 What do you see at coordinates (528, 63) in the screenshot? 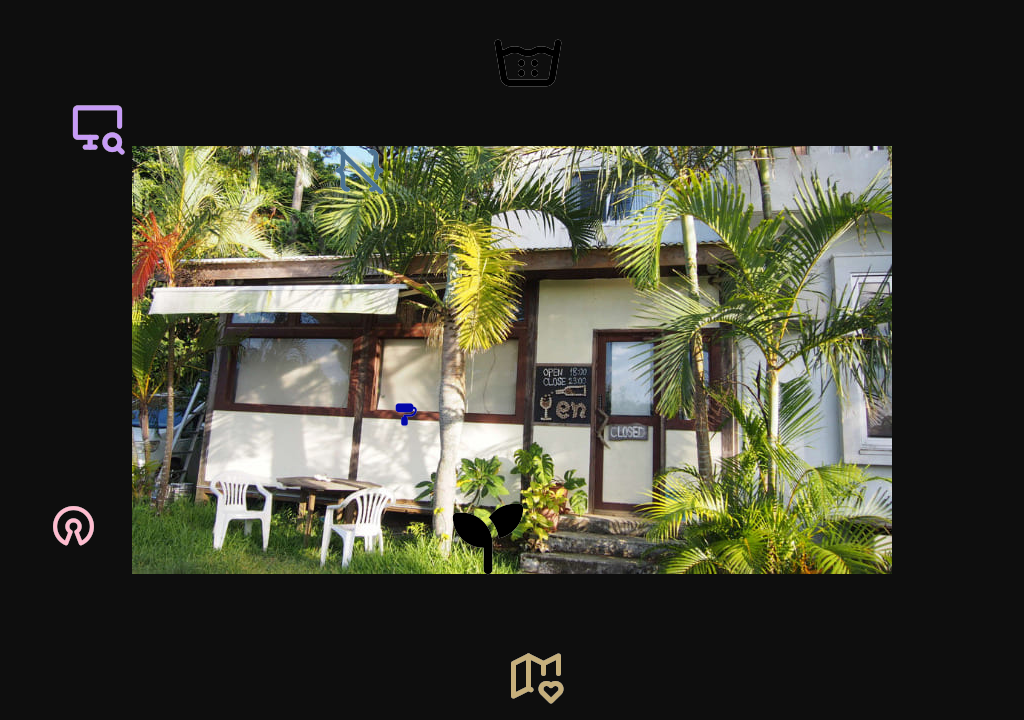
I see `wash at medium-high temperature setting` at bounding box center [528, 63].